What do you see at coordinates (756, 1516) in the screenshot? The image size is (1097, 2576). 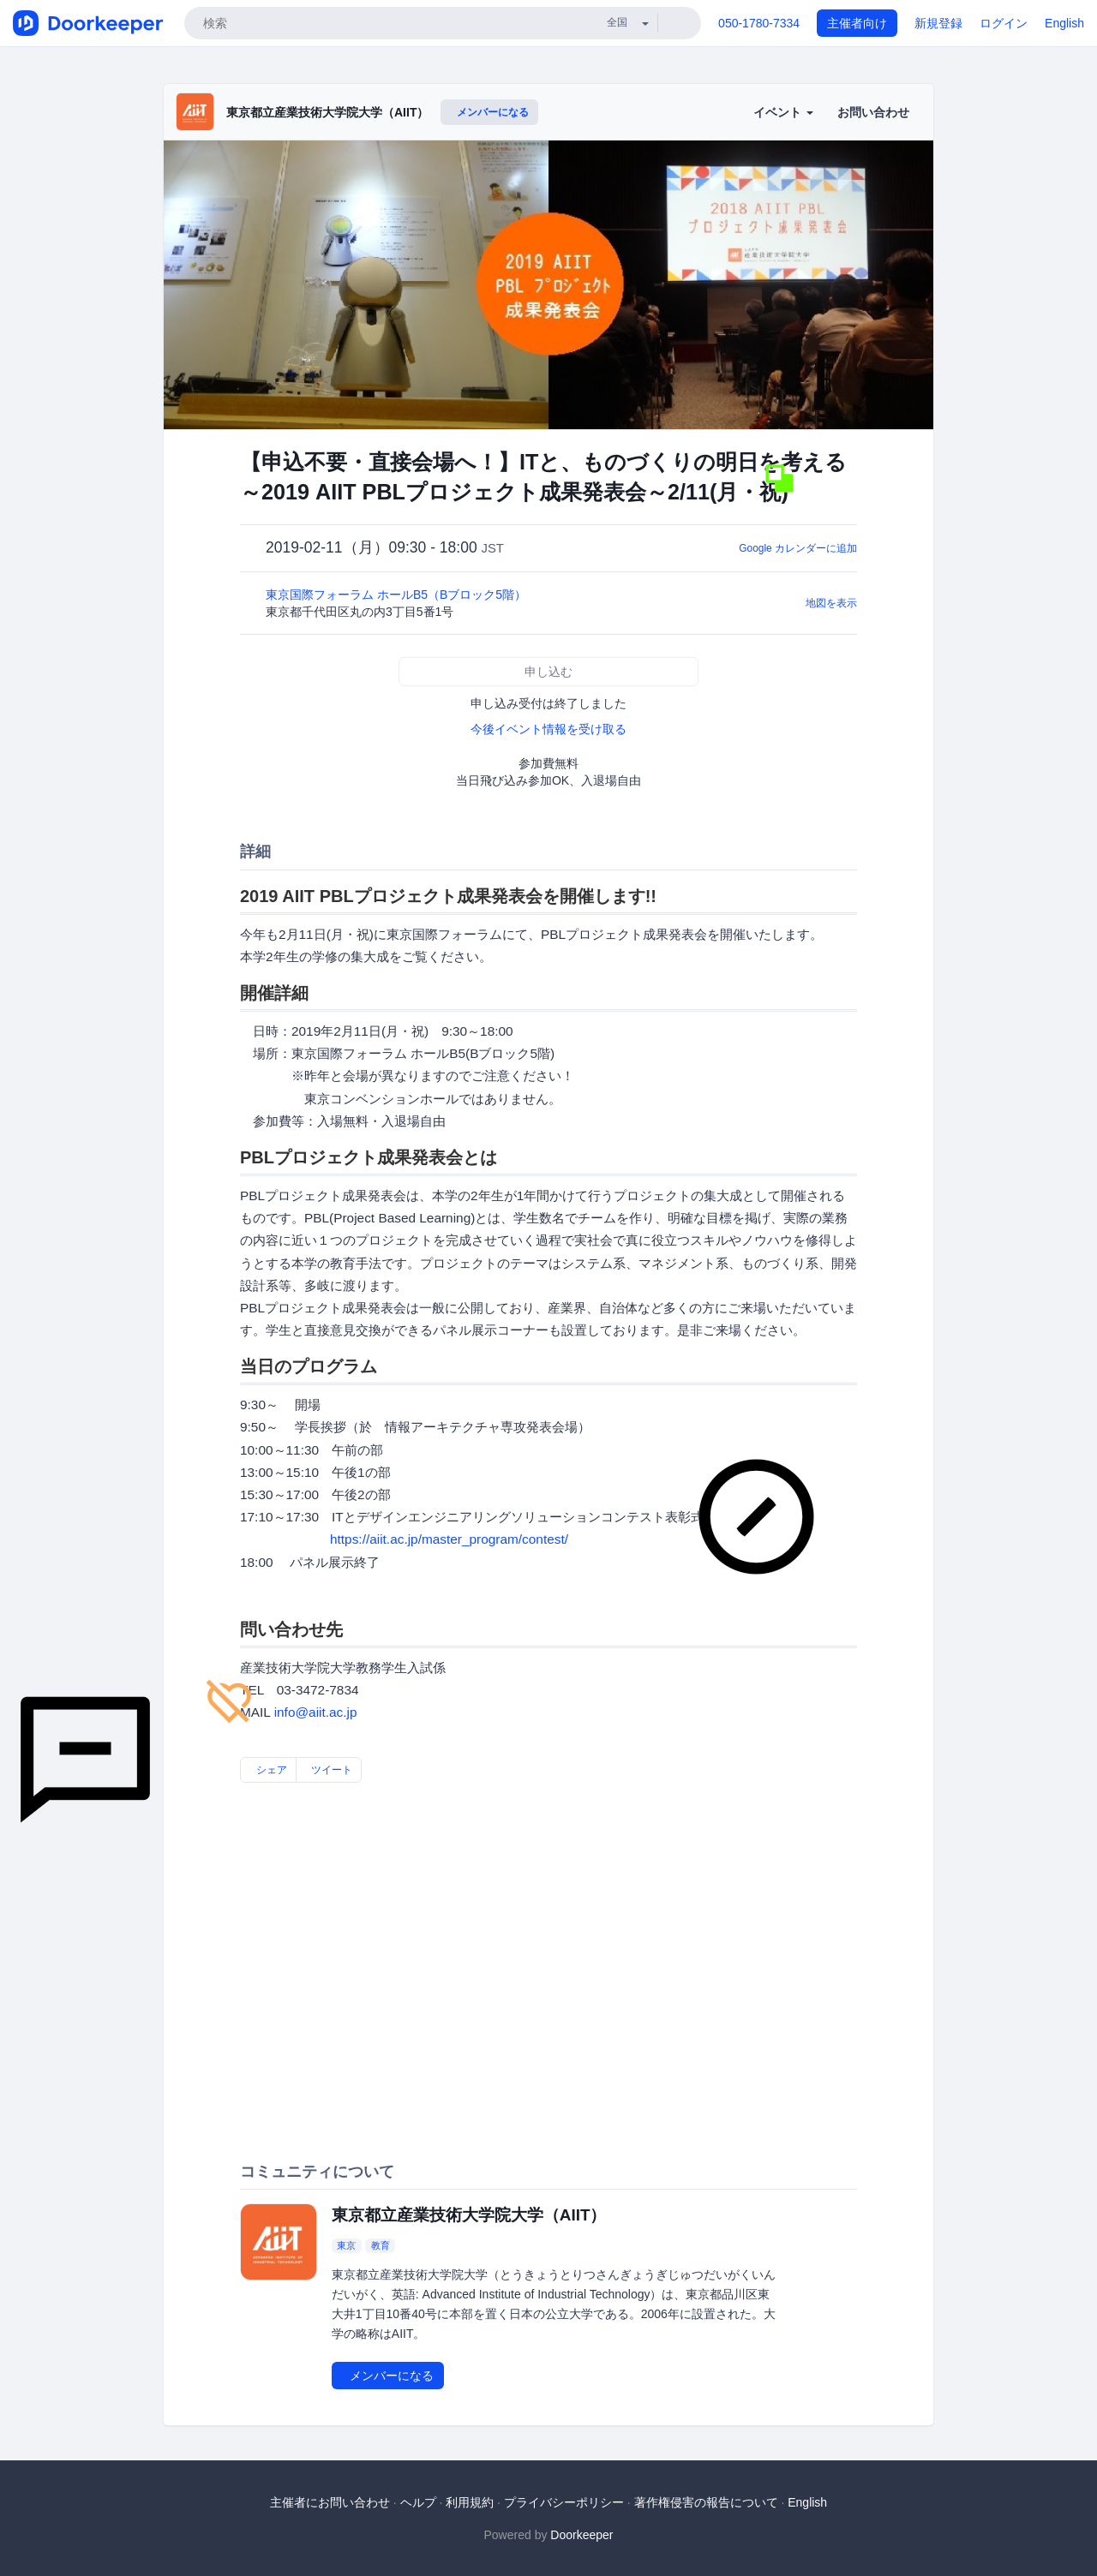 I see `access compass or navigation features` at bounding box center [756, 1516].